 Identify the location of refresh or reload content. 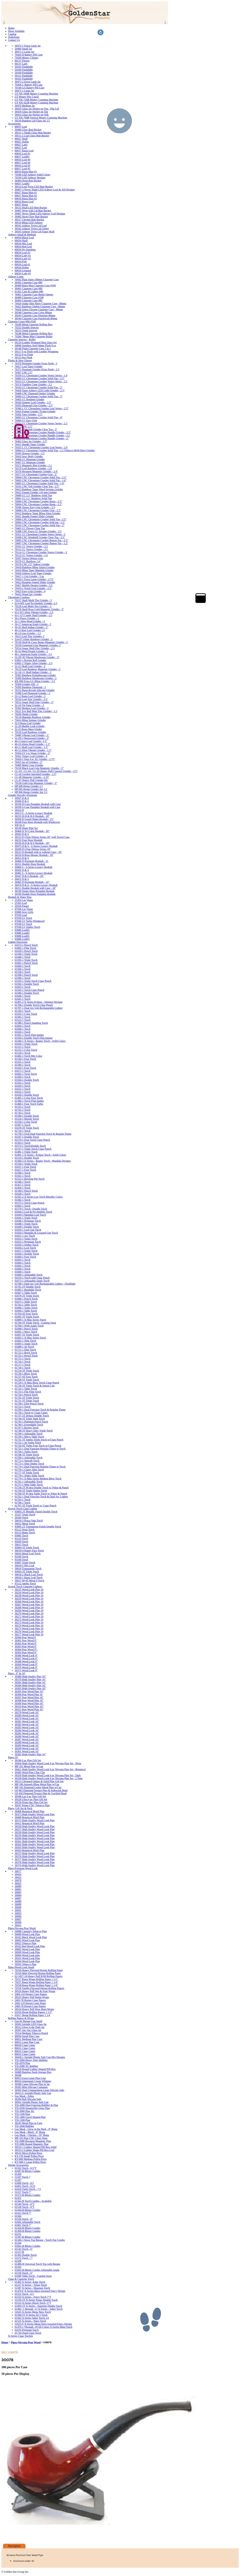
(100, 32).